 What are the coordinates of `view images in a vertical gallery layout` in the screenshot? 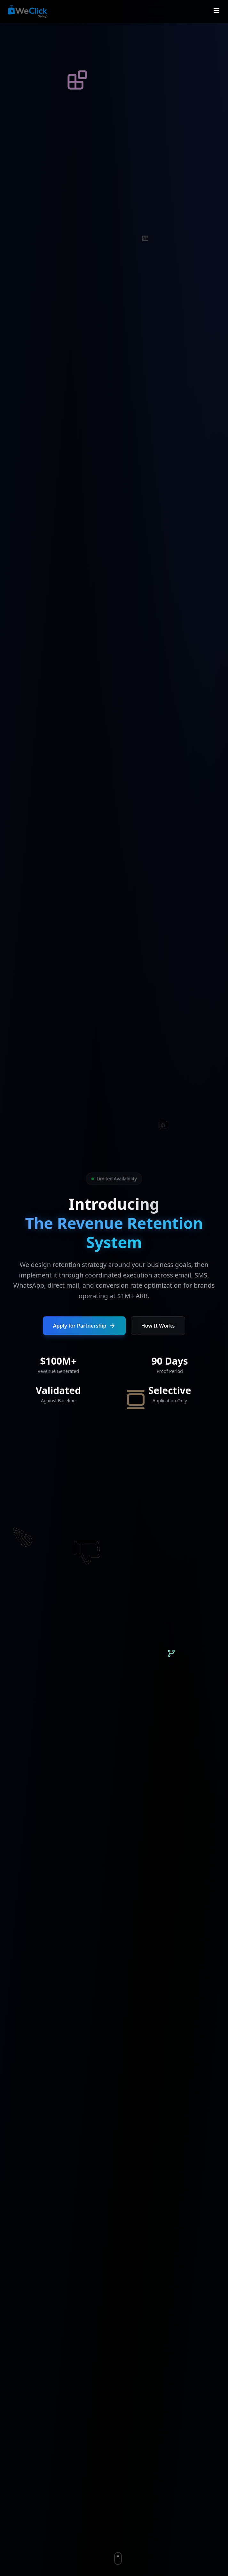 It's located at (136, 1399).